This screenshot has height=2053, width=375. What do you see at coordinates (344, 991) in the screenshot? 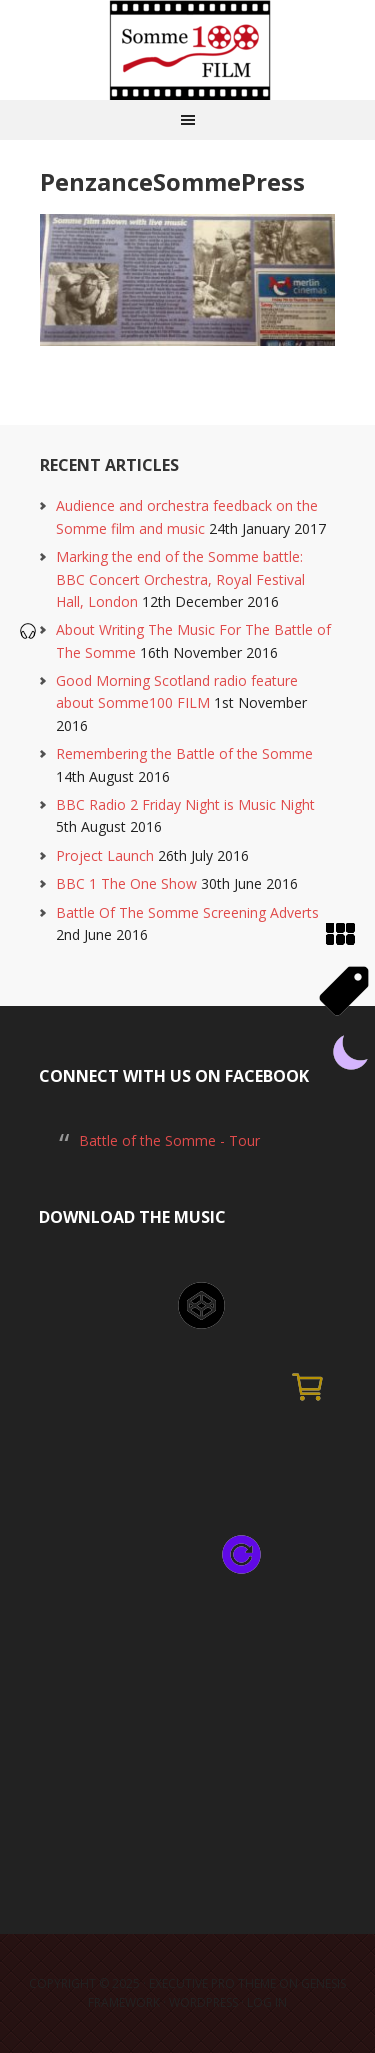
I see `view or apply a discount code` at bounding box center [344, 991].